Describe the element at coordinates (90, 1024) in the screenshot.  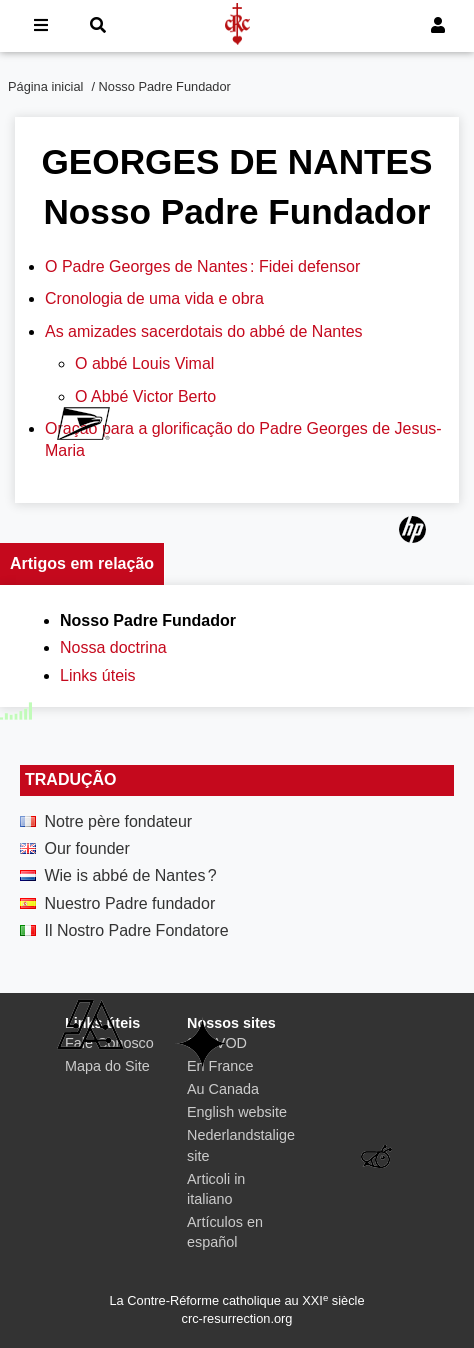
I see `visit The Algorithms website or repository` at that location.